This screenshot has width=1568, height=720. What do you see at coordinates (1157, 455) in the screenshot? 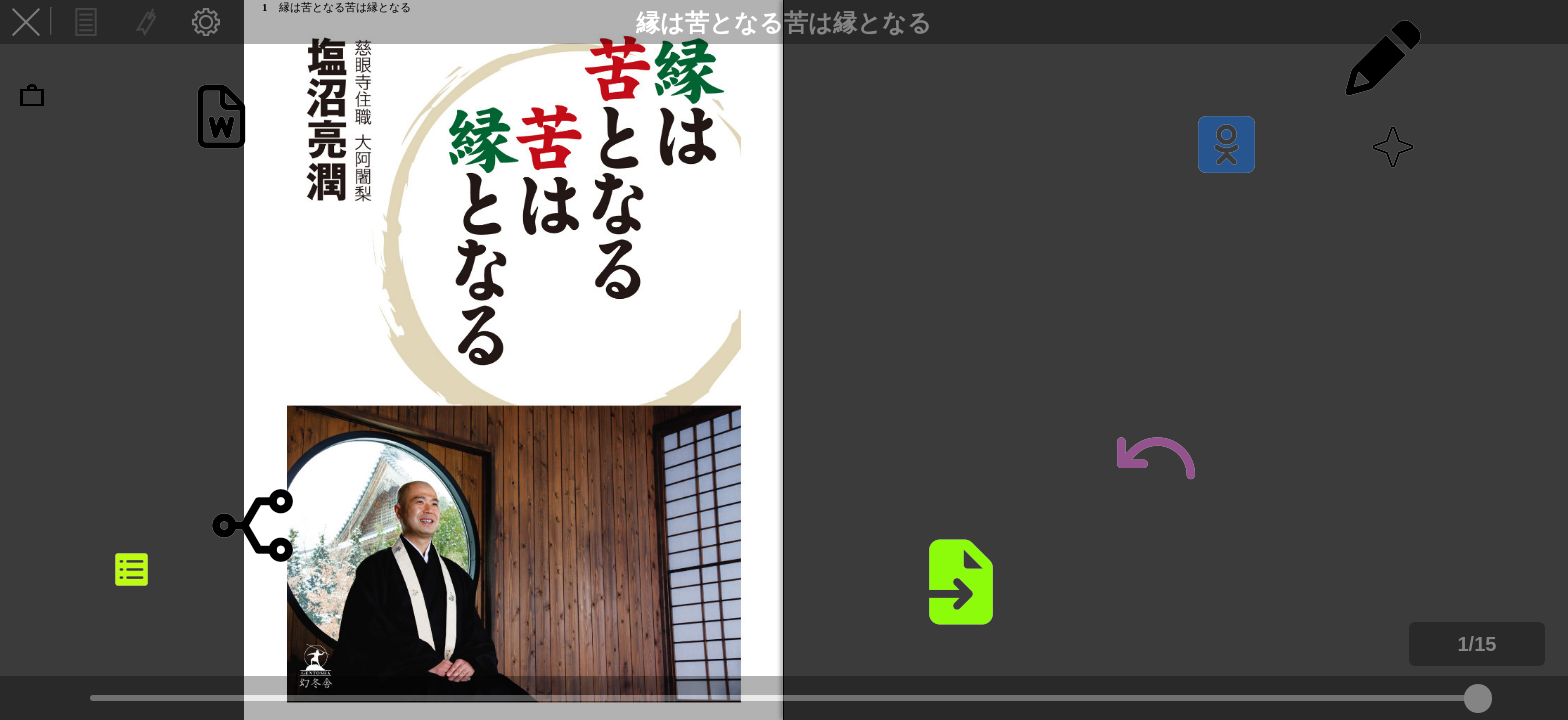
I see `undo last action` at bounding box center [1157, 455].